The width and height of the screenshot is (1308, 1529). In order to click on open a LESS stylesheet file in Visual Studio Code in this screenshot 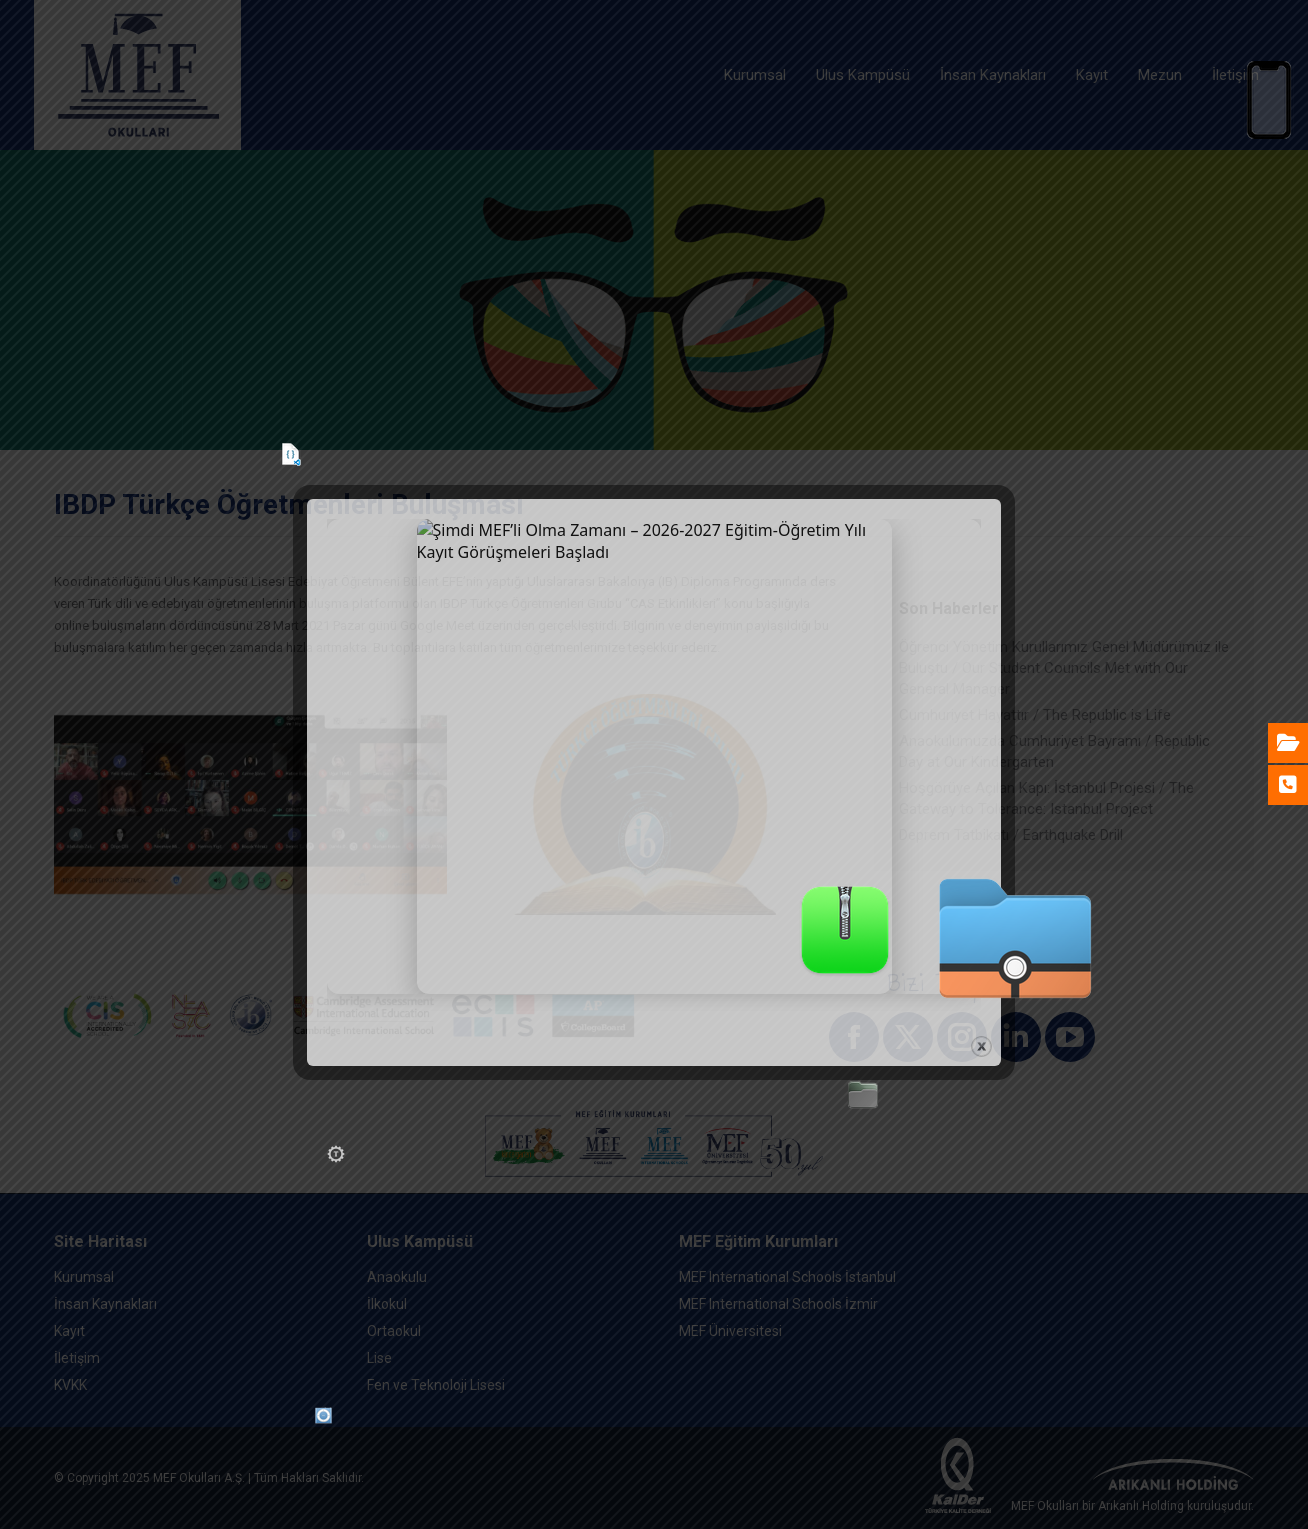, I will do `click(290, 454)`.